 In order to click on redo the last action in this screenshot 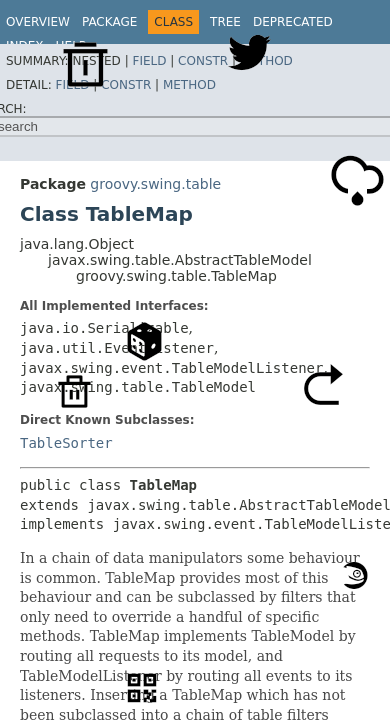, I will do `click(322, 386)`.